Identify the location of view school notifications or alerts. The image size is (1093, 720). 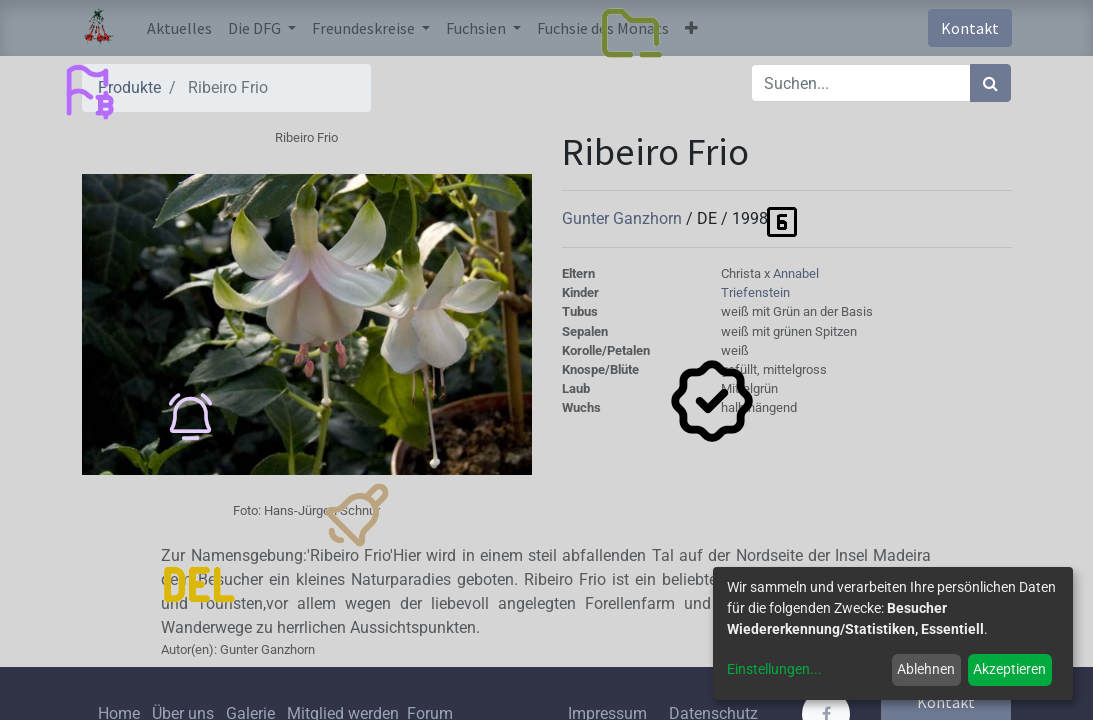
(357, 515).